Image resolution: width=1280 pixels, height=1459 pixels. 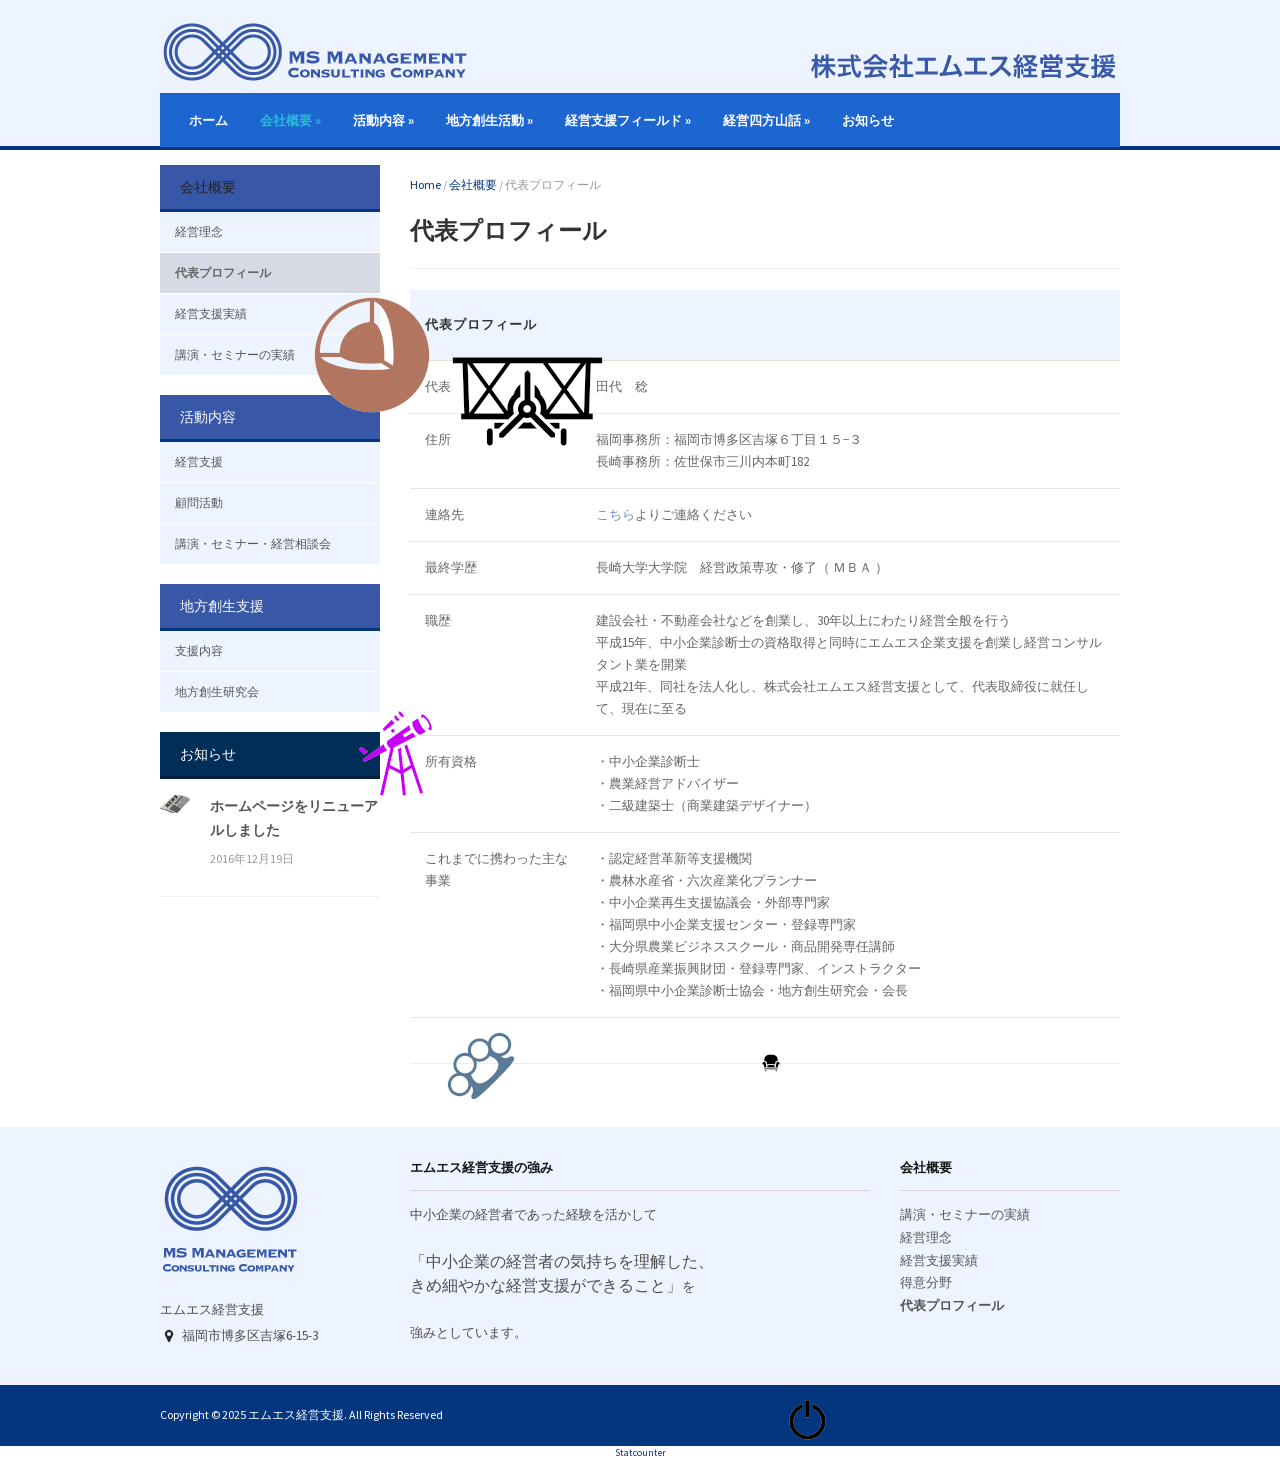 I want to click on turn device on or off, so click(x=807, y=1419).